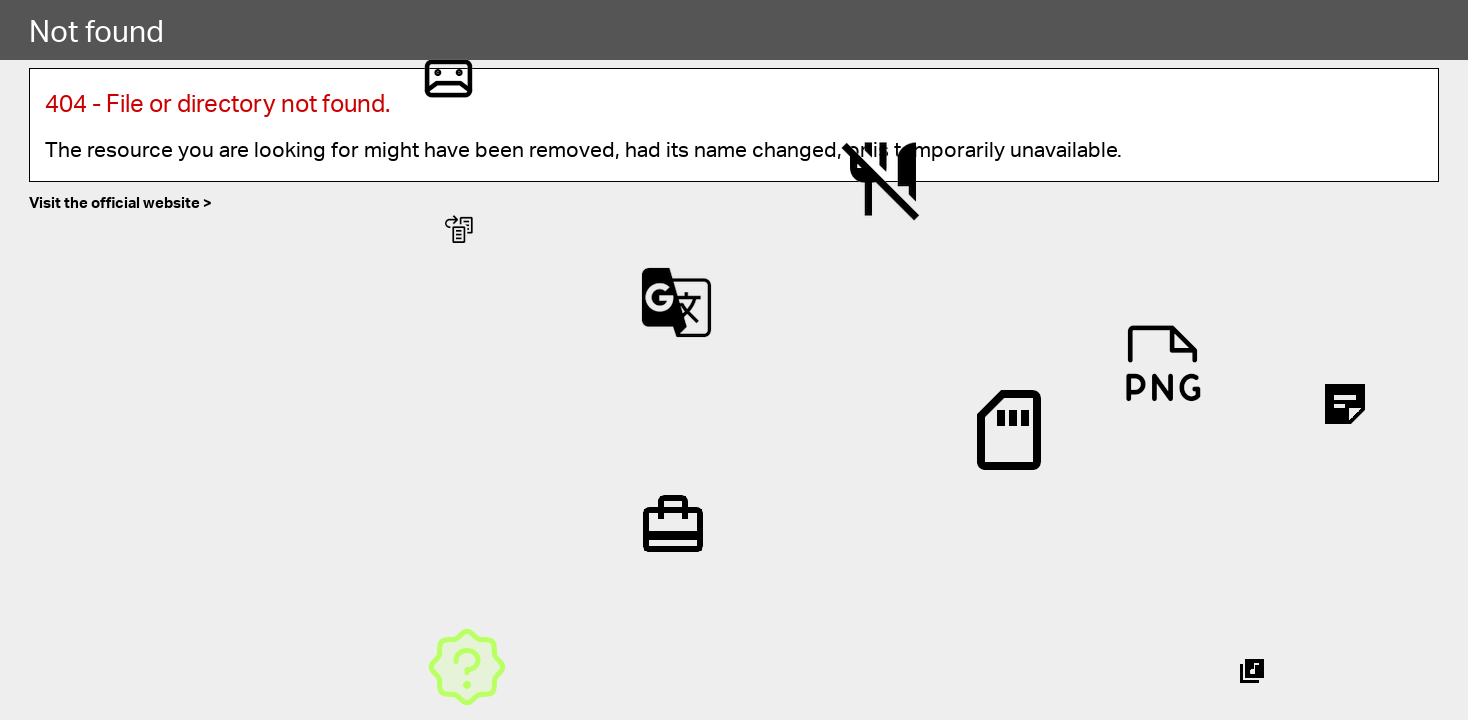 This screenshot has height=720, width=1468. Describe the element at coordinates (459, 229) in the screenshot. I see `find all references to a symbol or variable` at that location.